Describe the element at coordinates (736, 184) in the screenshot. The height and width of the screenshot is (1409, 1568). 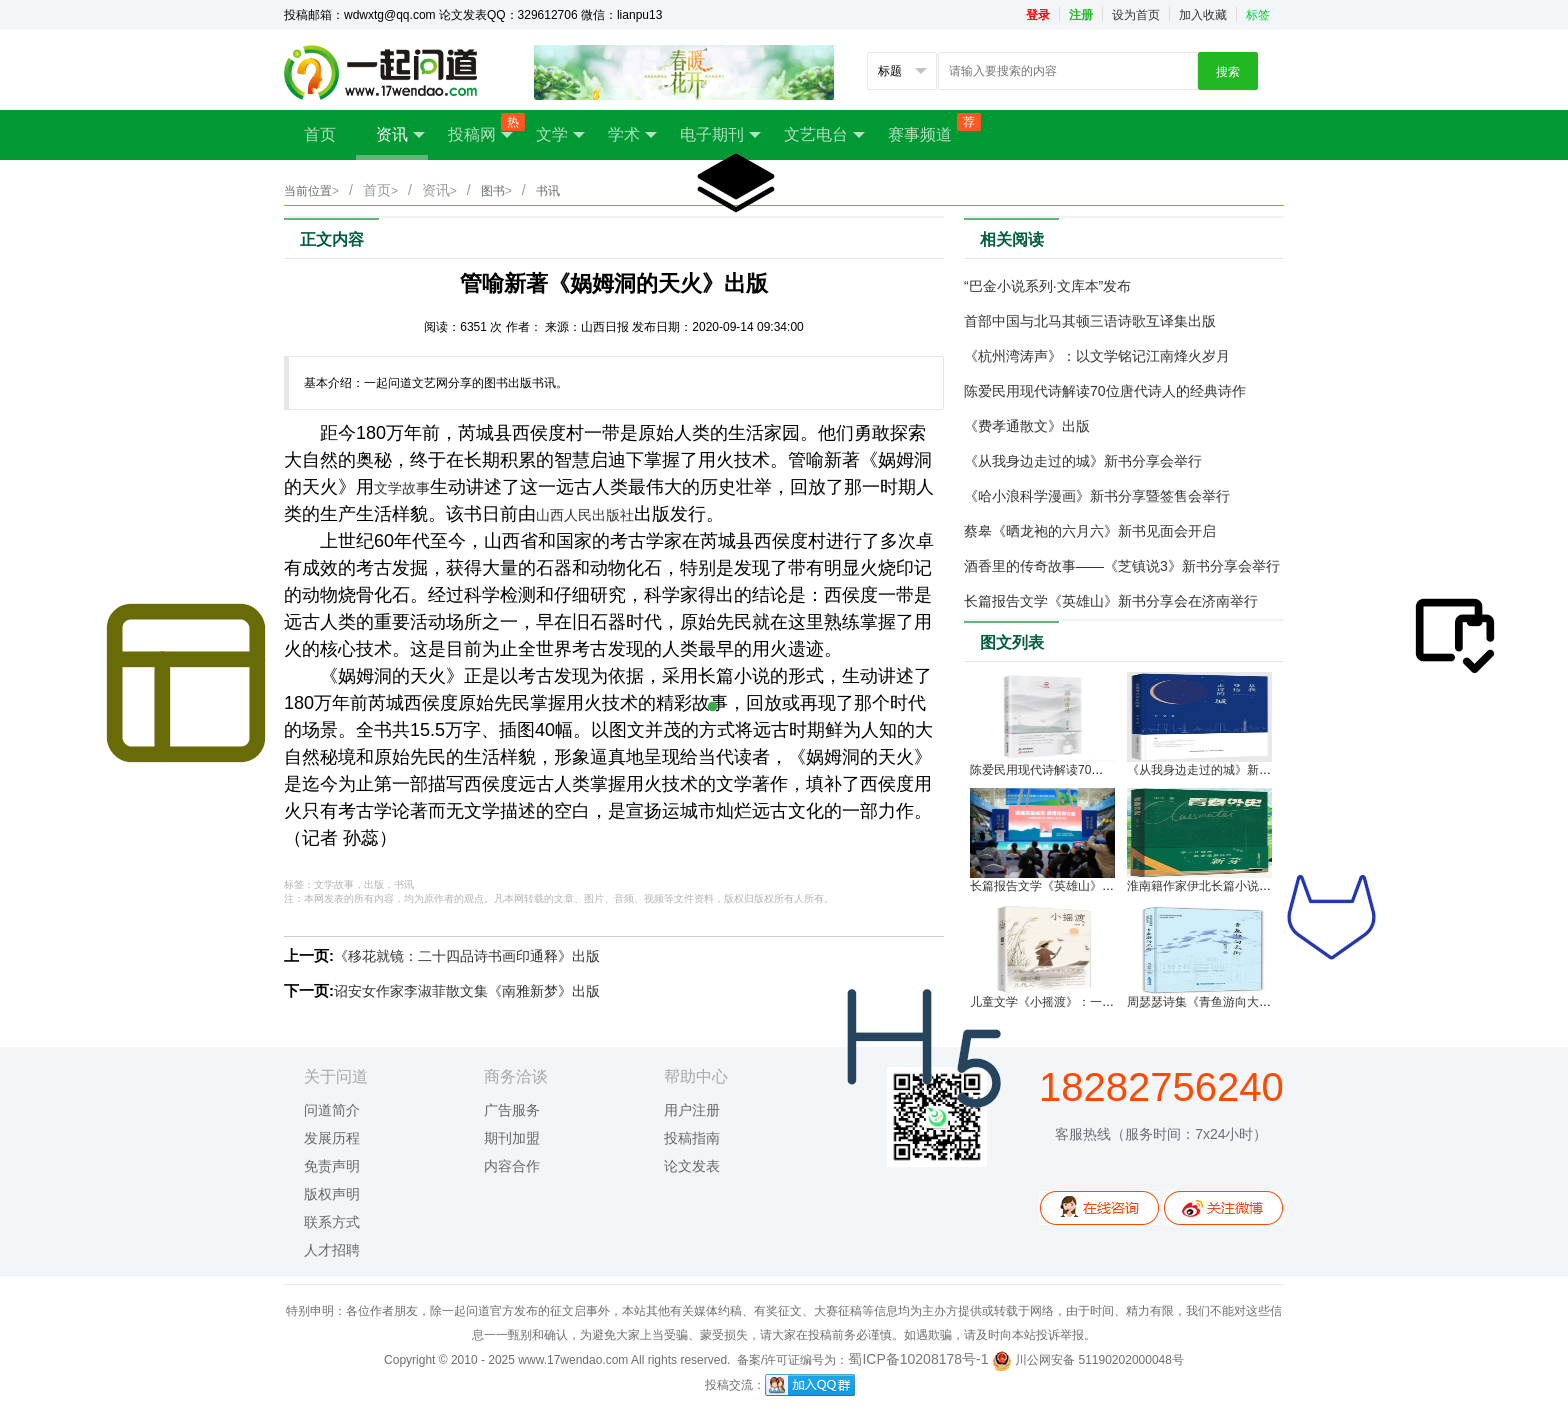
I see `view layers or stacked content` at that location.